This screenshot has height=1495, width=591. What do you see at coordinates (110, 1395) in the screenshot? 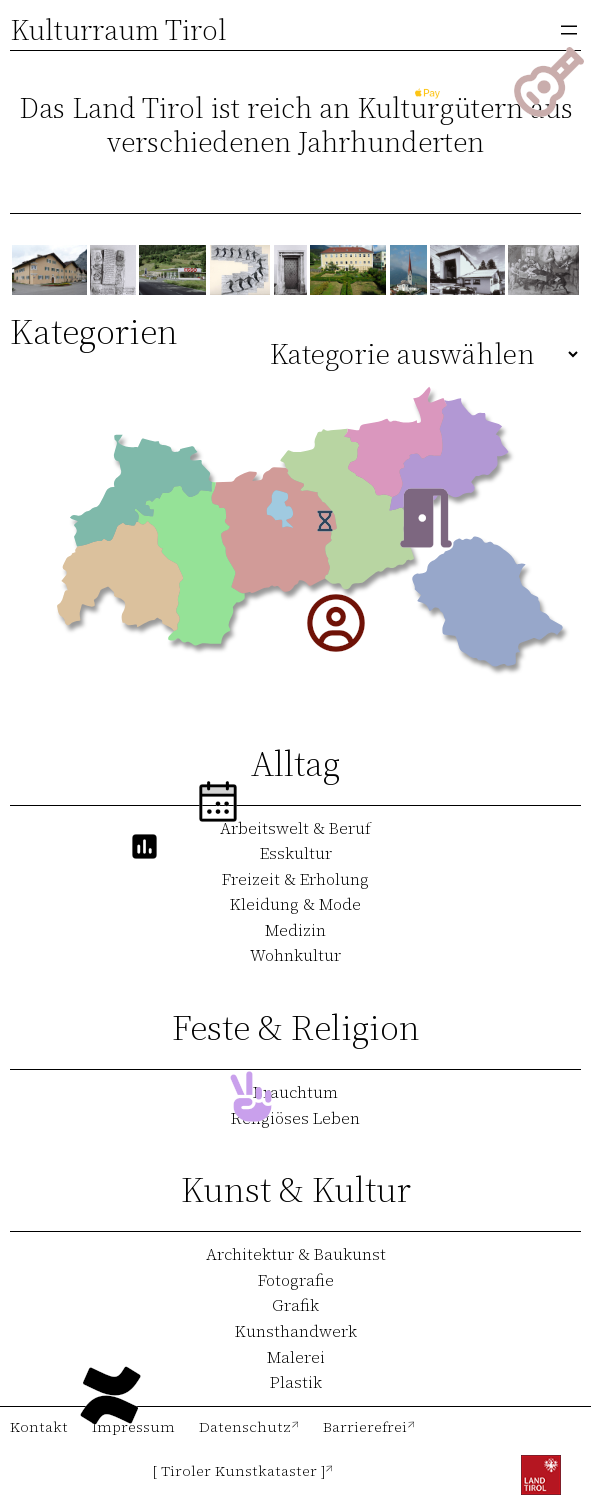
I see `open Confluence workspace` at bounding box center [110, 1395].